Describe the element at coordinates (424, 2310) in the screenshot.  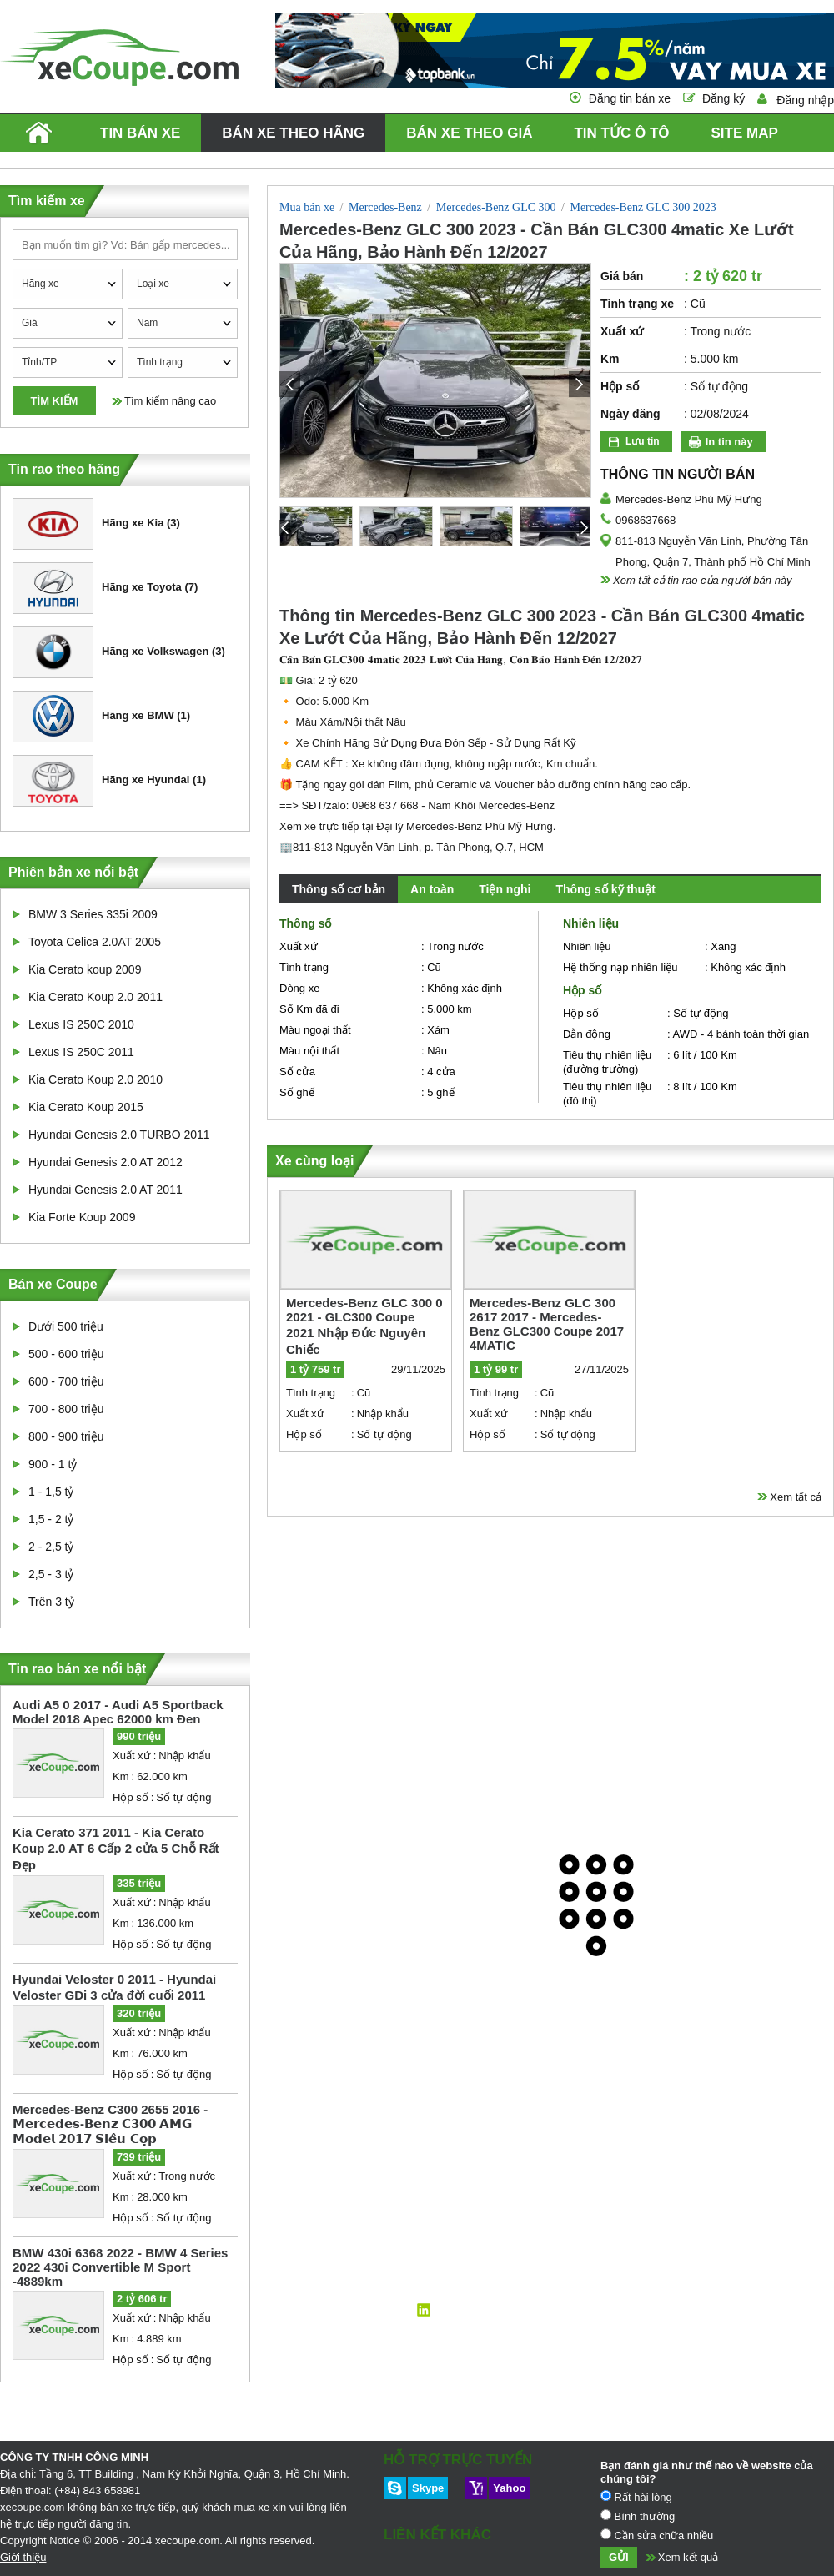
I see `connect with LinkedIn` at that location.